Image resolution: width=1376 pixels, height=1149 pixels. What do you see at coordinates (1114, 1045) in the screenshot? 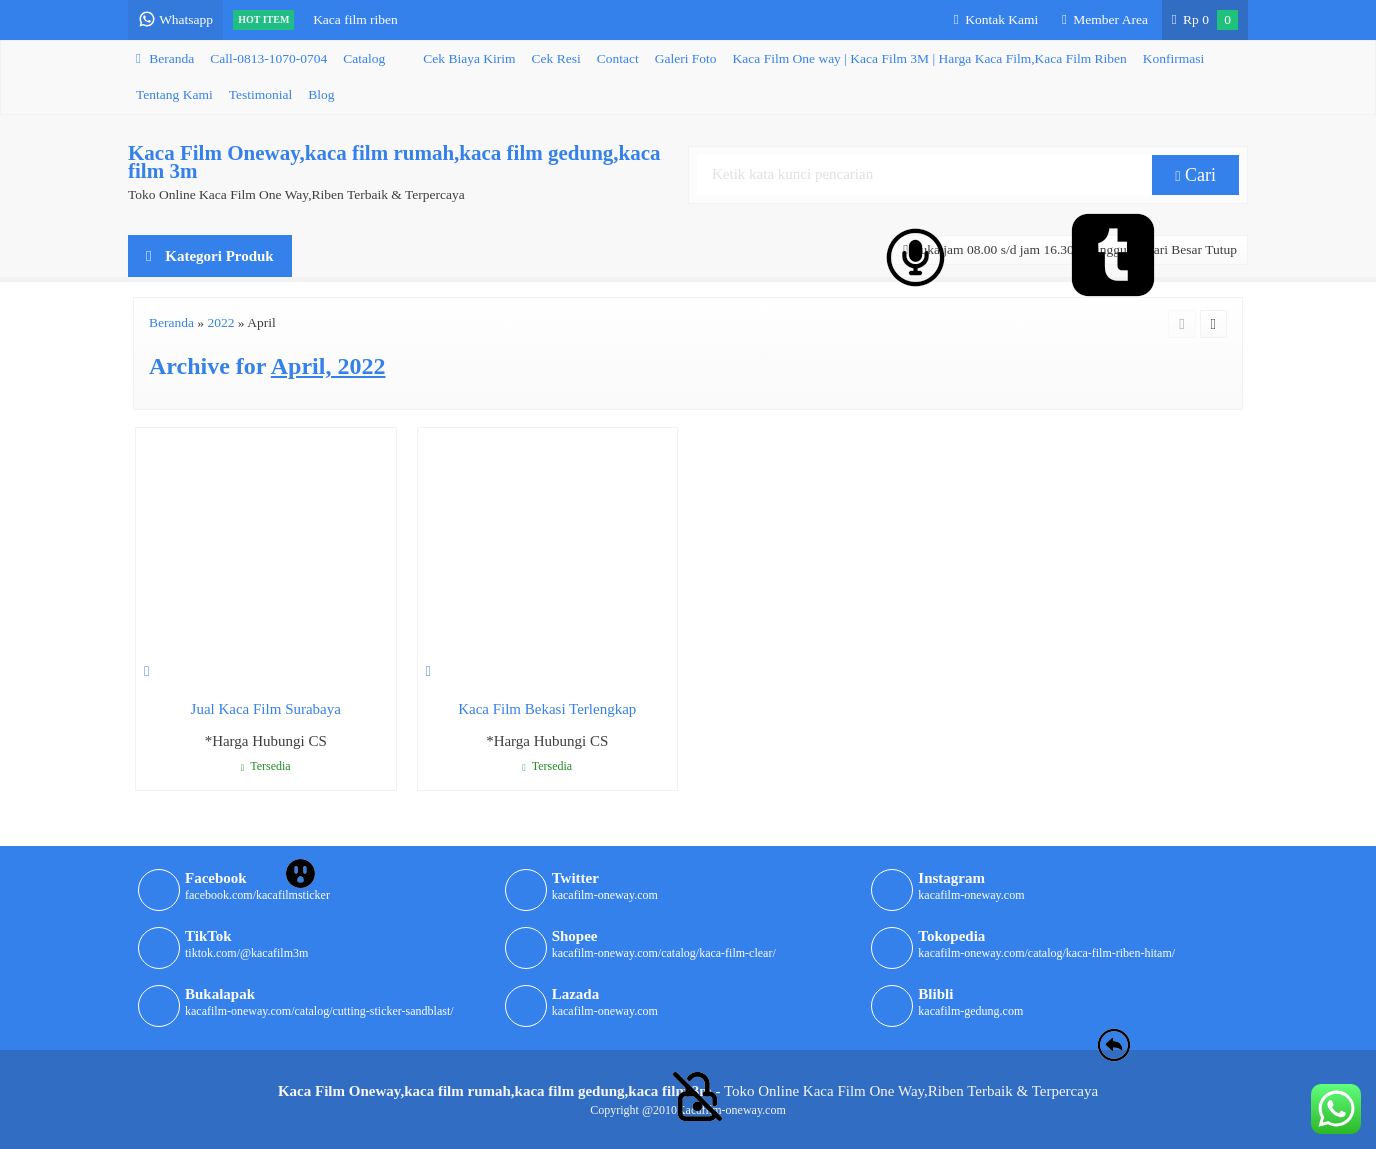
I see `undo the last action` at bounding box center [1114, 1045].